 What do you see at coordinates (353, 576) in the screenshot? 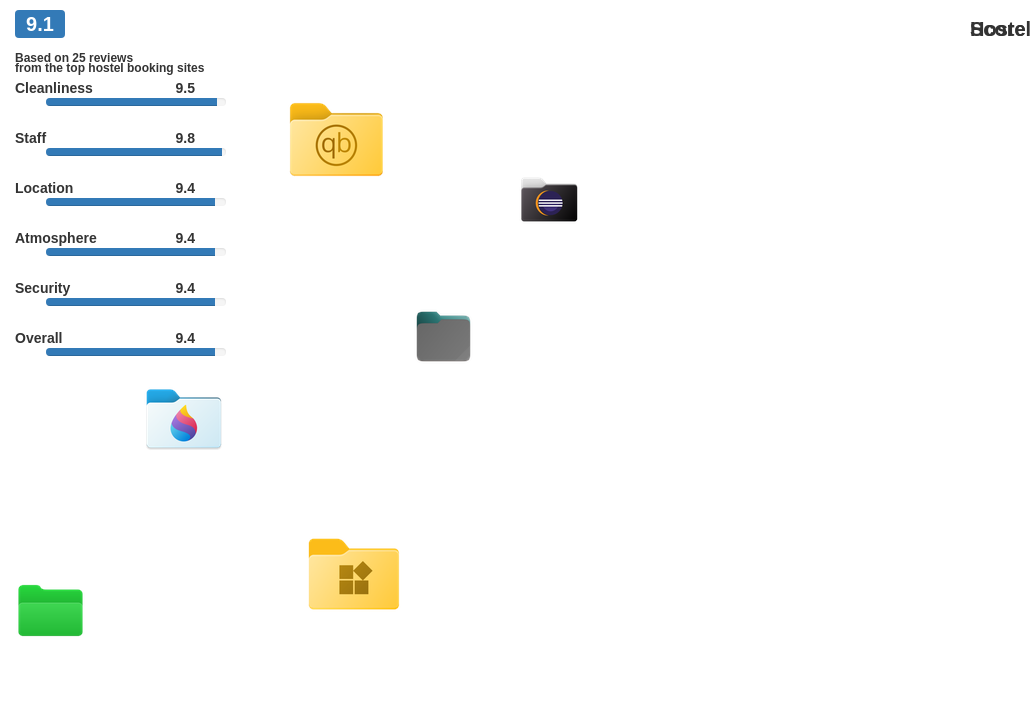
I see `open the apps folder` at bounding box center [353, 576].